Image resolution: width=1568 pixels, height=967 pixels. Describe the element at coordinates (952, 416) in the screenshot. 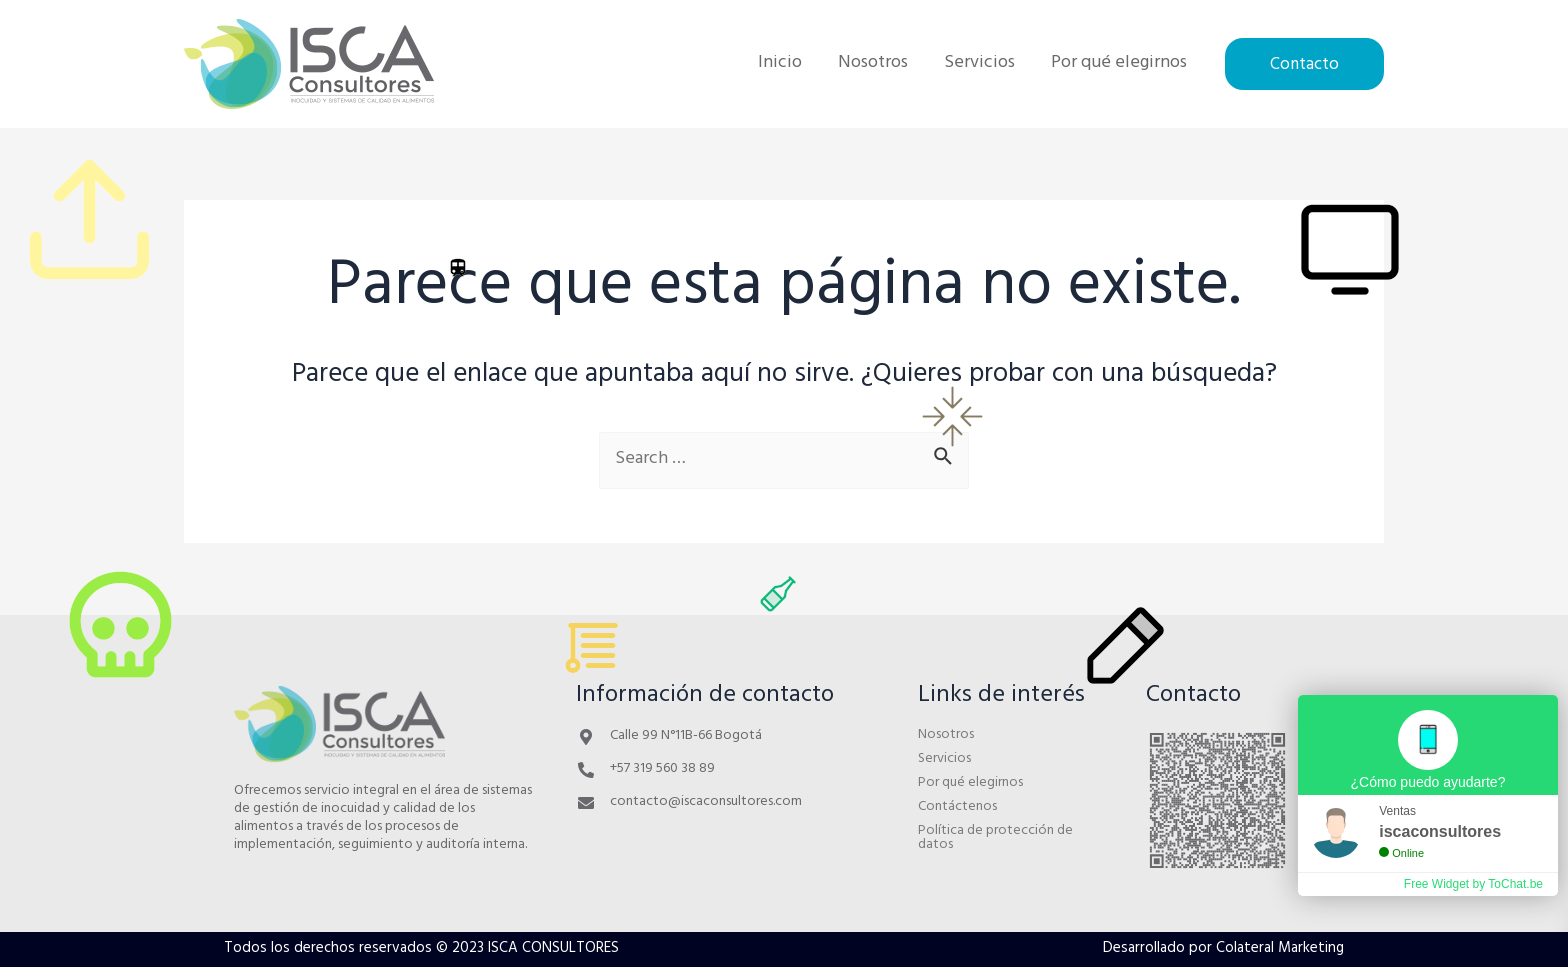

I see `collapse or minimize content from all sides` at that location.